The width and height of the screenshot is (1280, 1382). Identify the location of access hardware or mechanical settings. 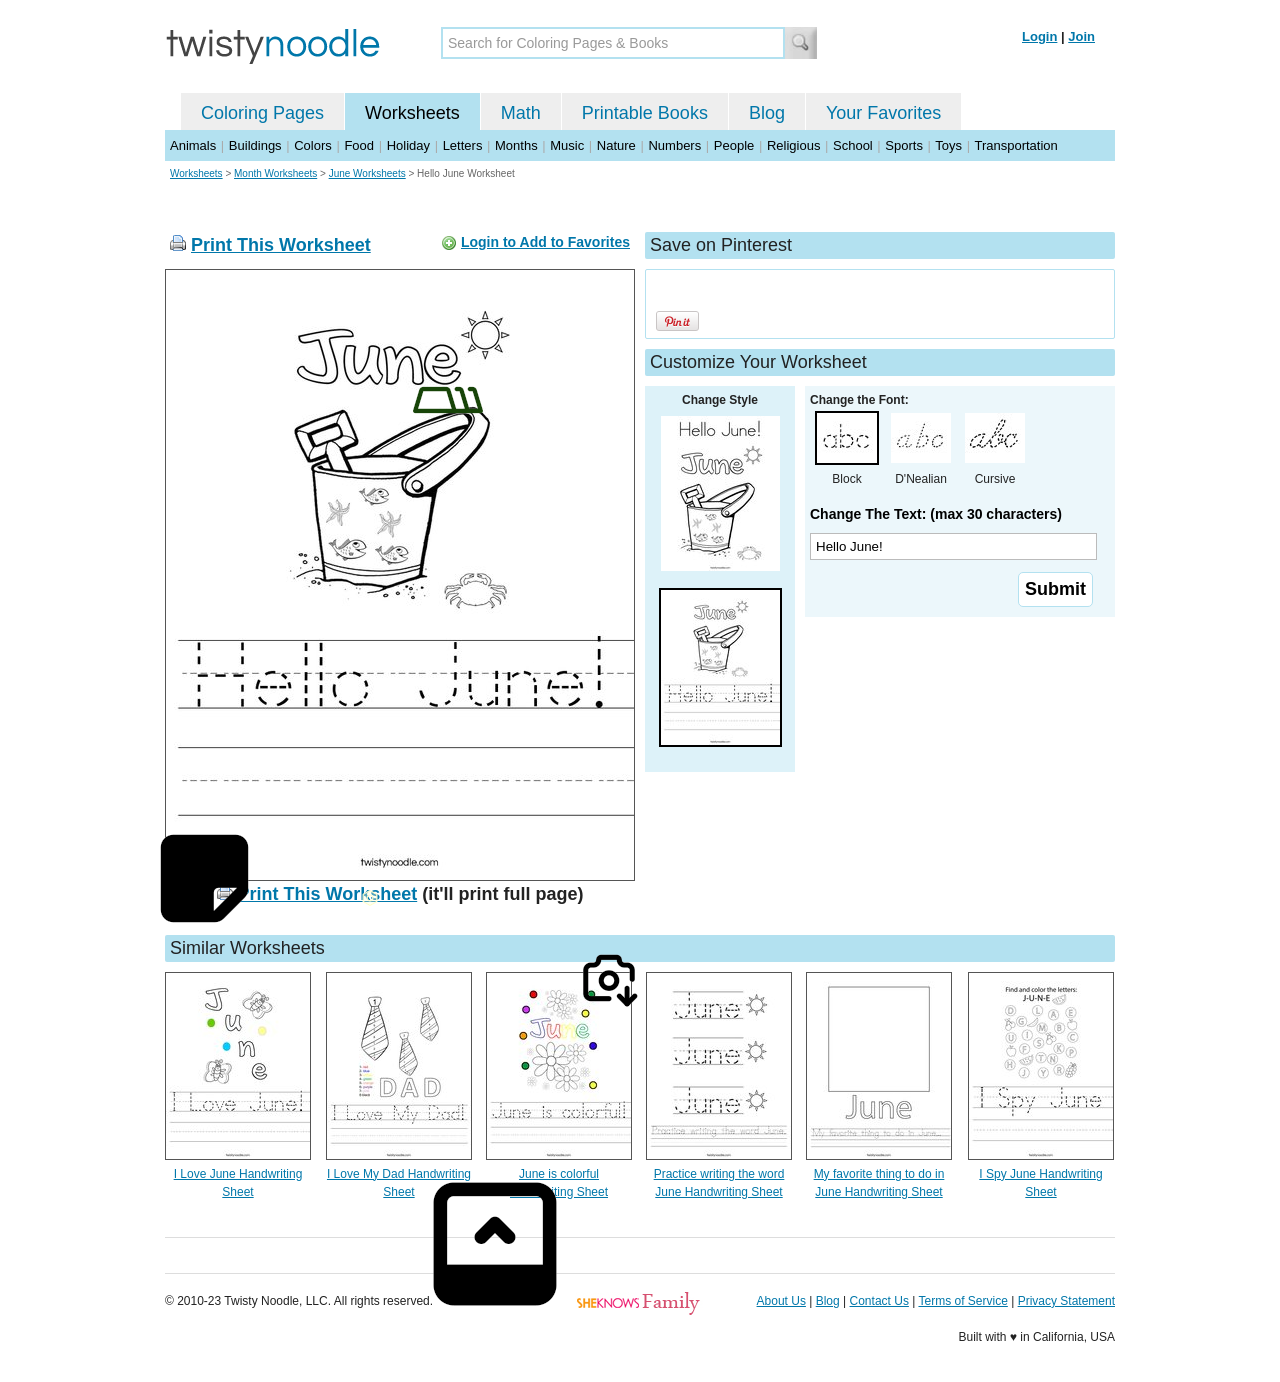
(370, 898).